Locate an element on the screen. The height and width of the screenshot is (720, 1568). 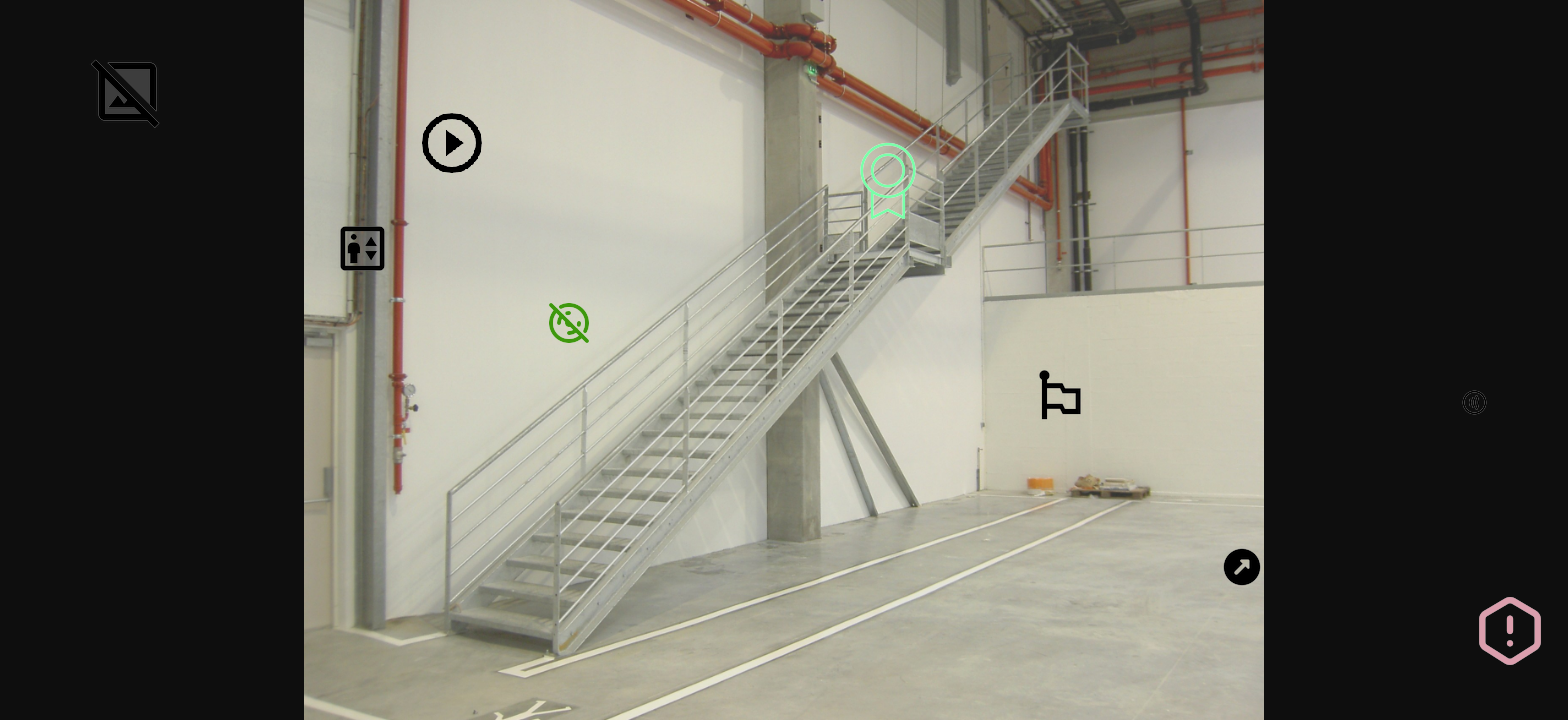
play media or video content is located at coordinates (452, 143).